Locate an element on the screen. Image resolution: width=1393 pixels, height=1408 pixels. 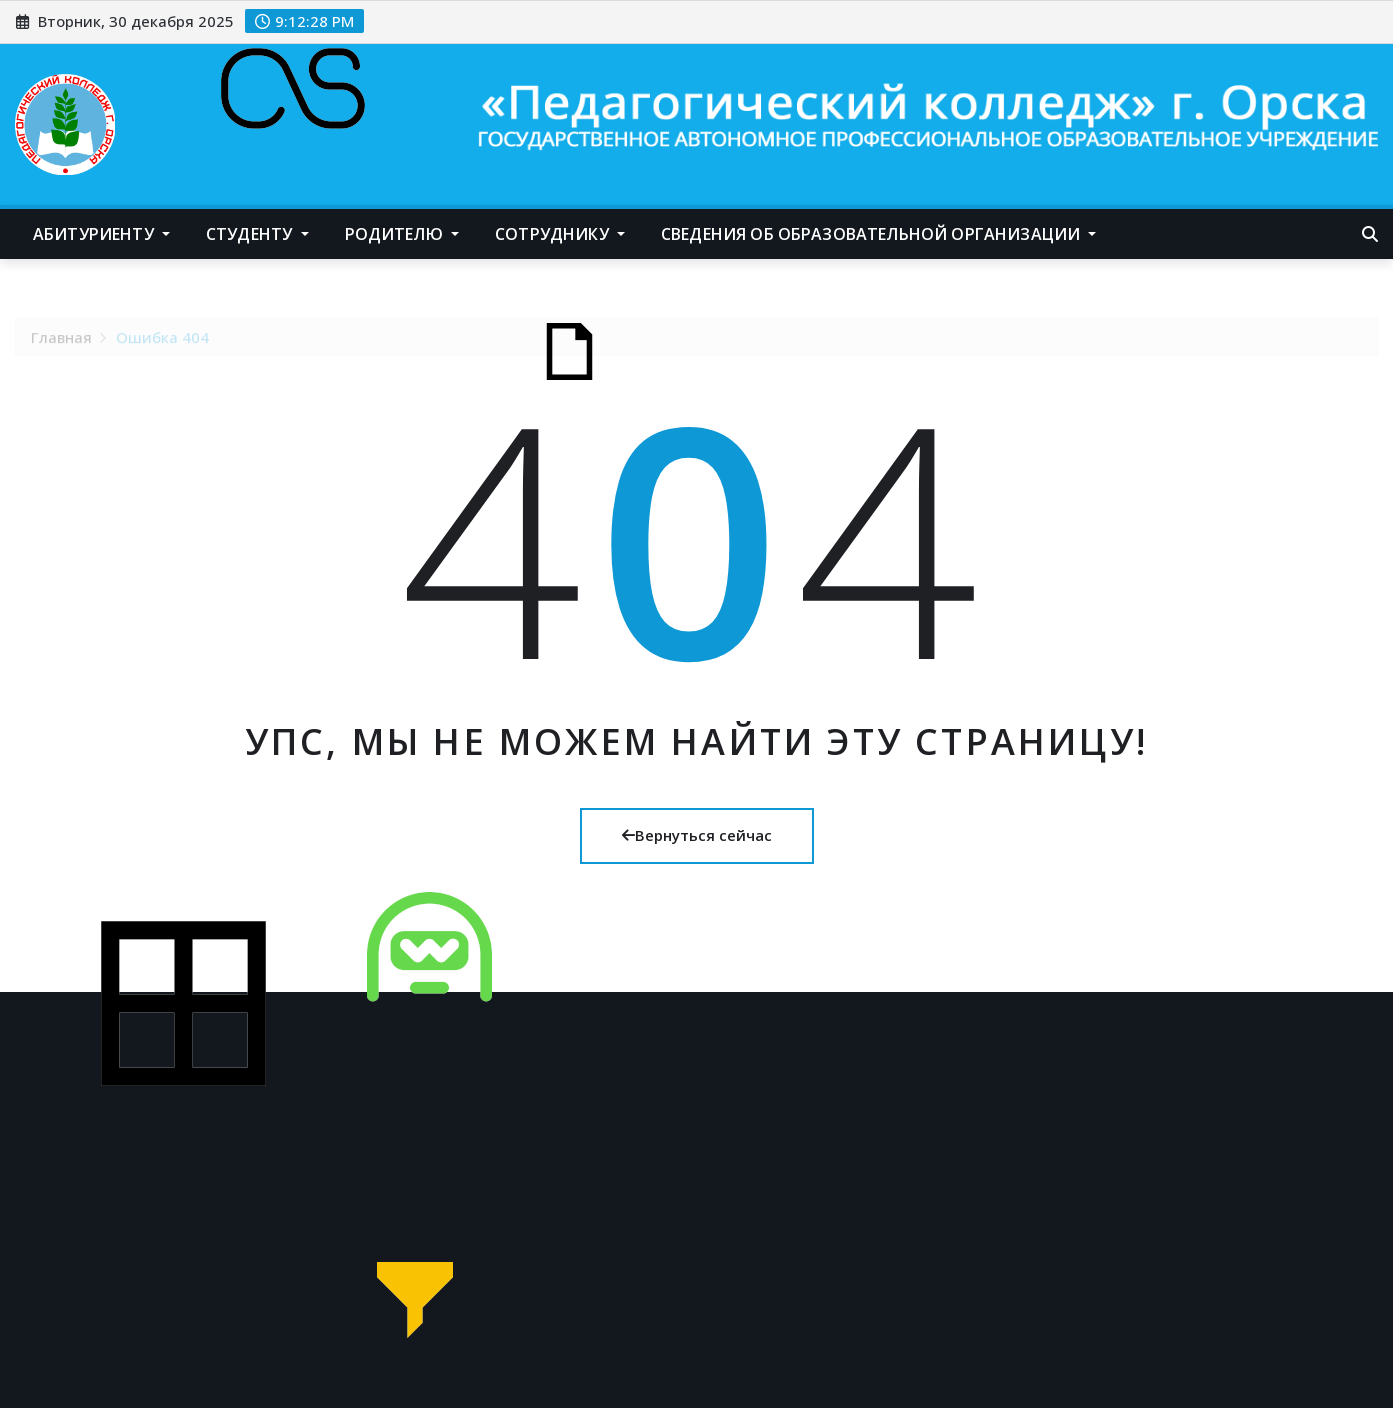
access GitHub's Hubot automation bot is located at coordinates (429, 954).